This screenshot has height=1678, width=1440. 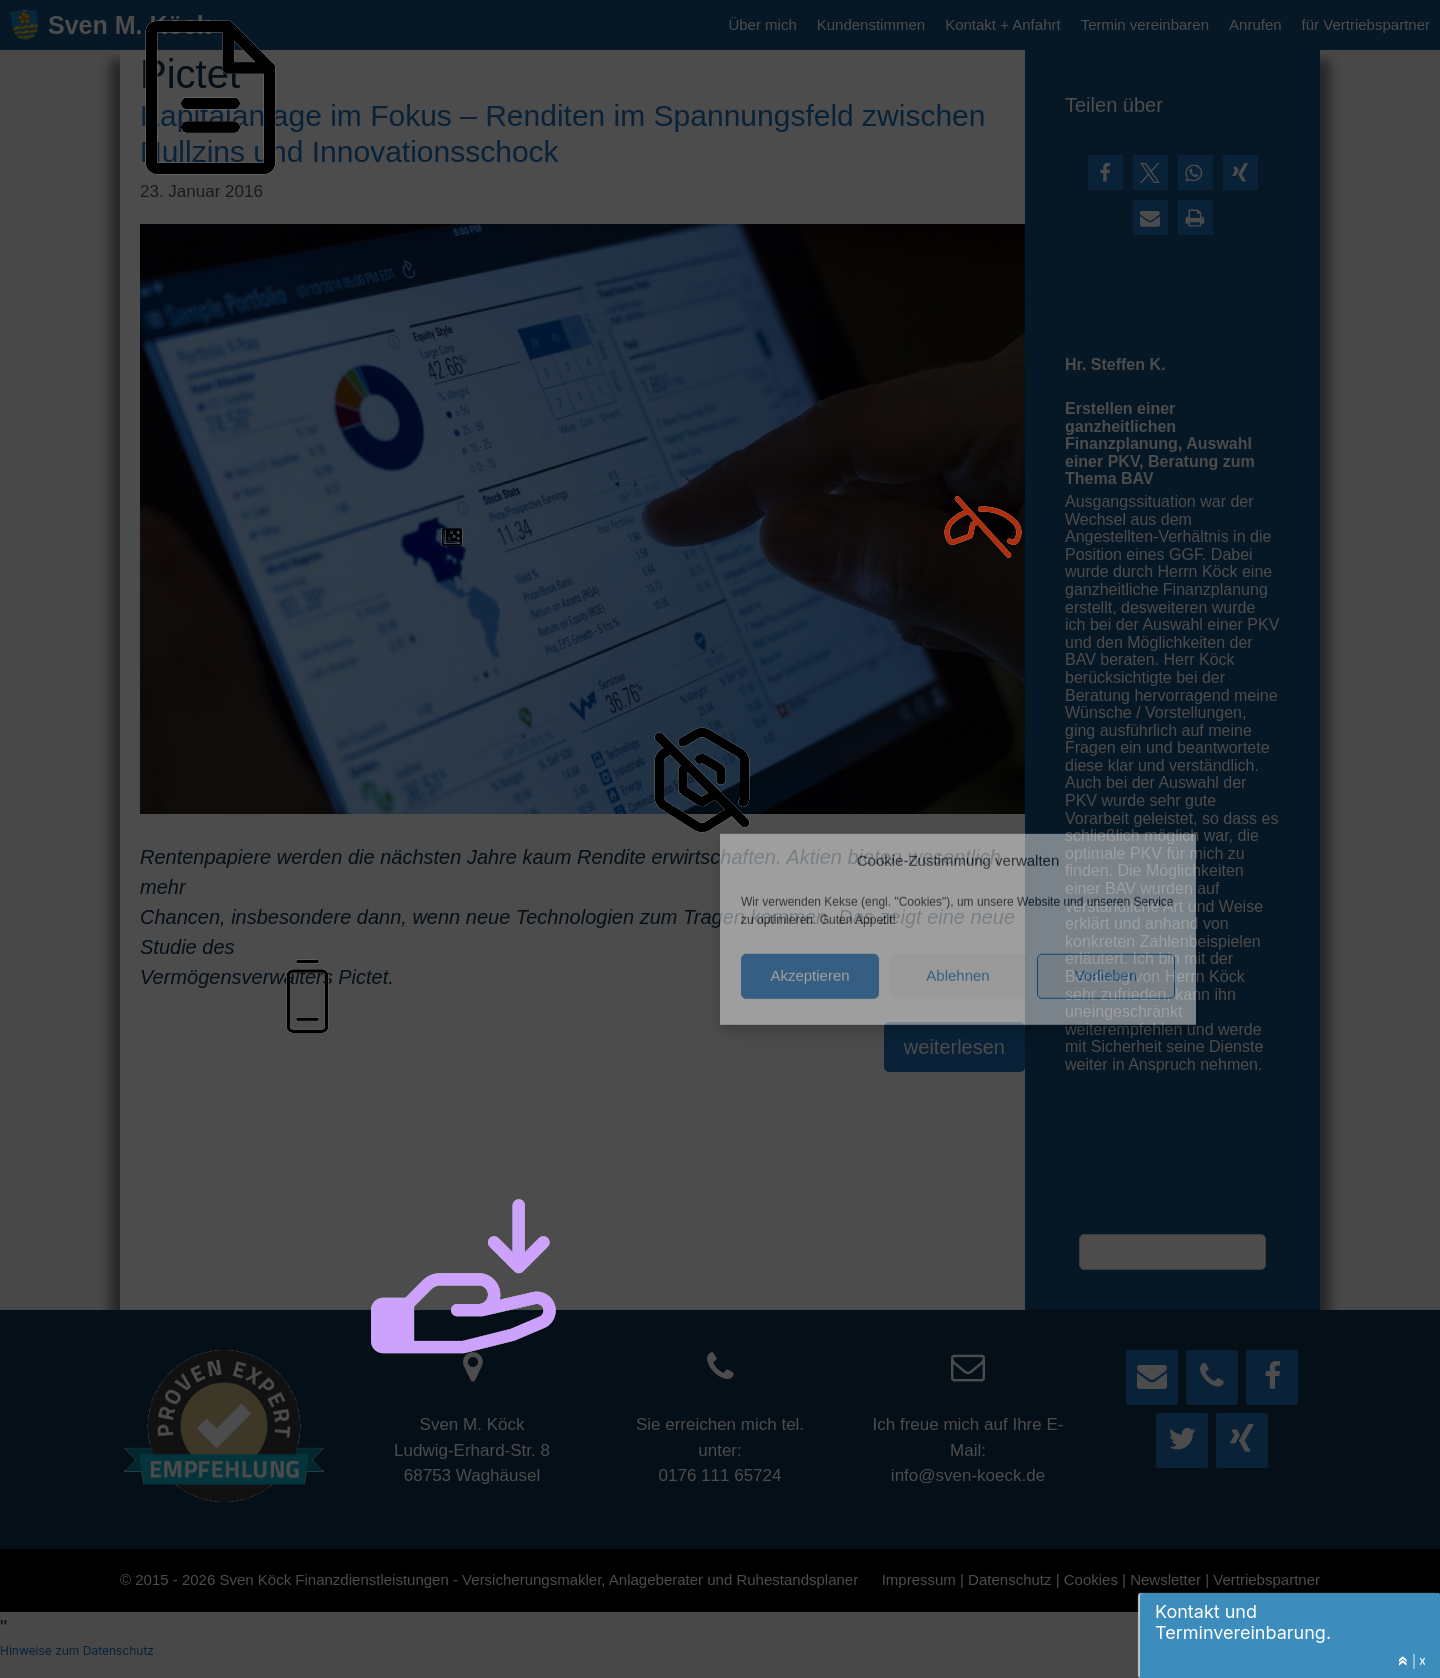 What do you see at coordinates (983, 527) in the screenshot?
I see `end or decline a phone call` at bounding box center [983, 527].